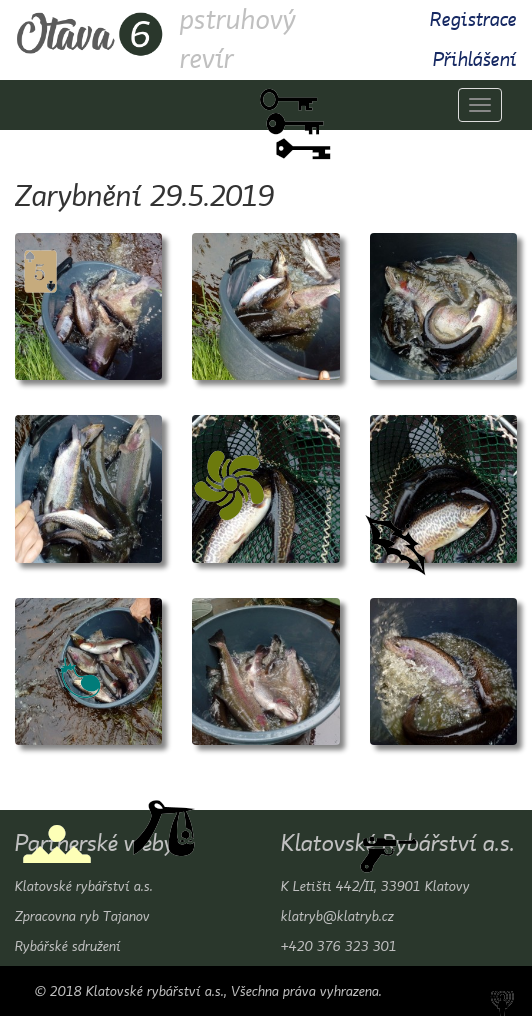 This screenshot has height=1023, width=532. I want to click on indicates a desert or Egyptian-themed level, so click(57, 844).